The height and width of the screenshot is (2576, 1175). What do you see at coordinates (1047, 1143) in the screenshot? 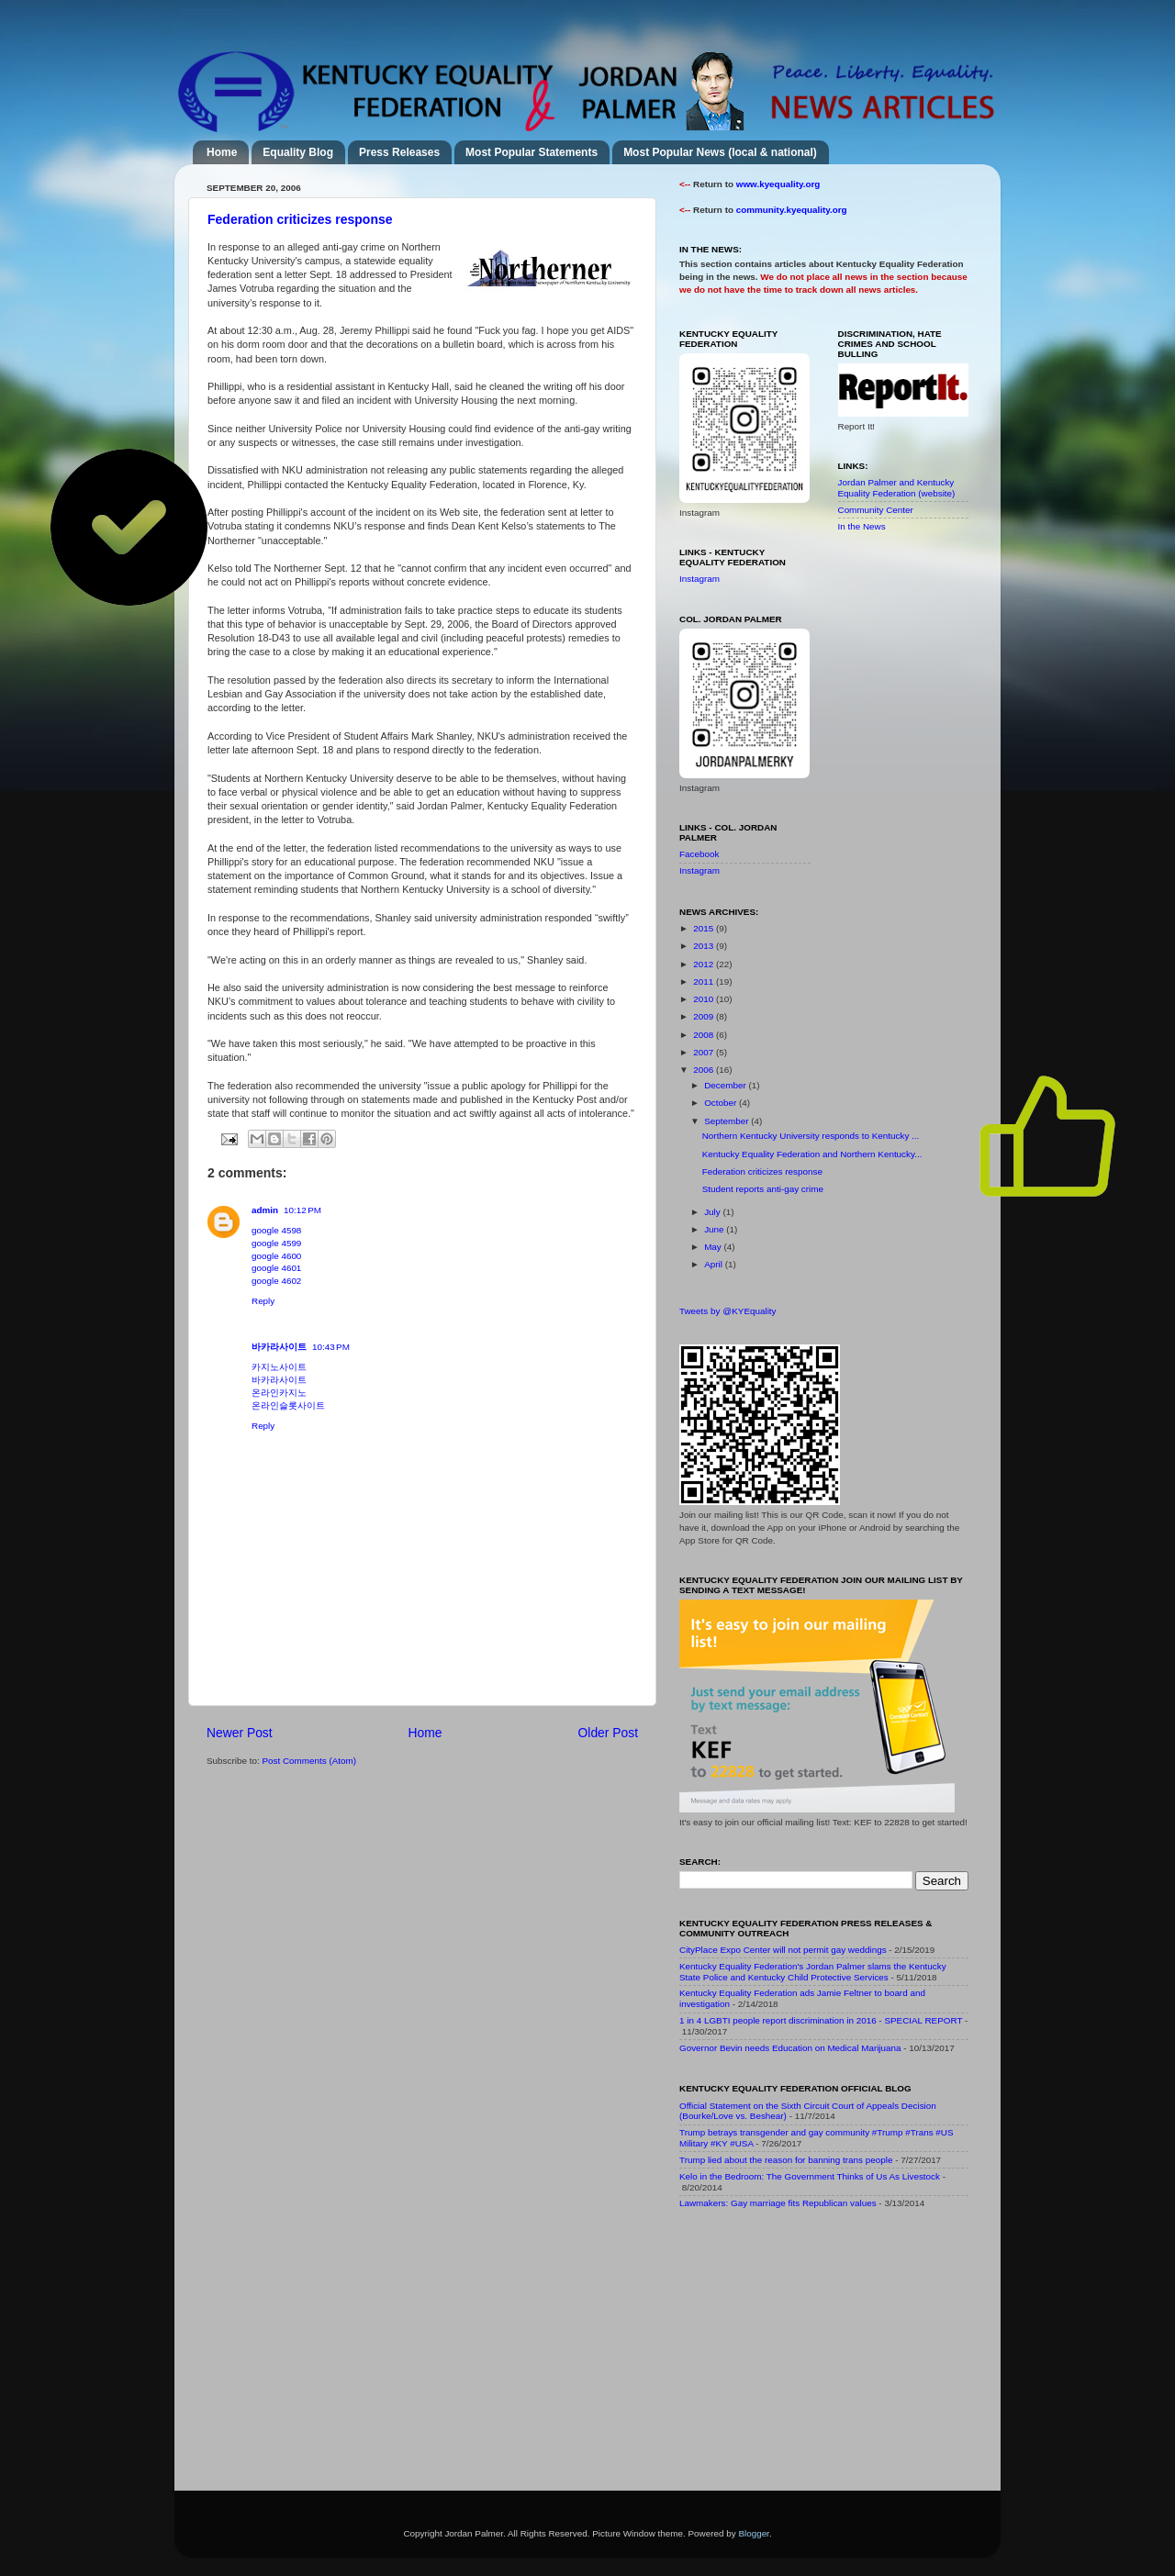
I see `like or approve content` at bounding box center [1047, 1143].